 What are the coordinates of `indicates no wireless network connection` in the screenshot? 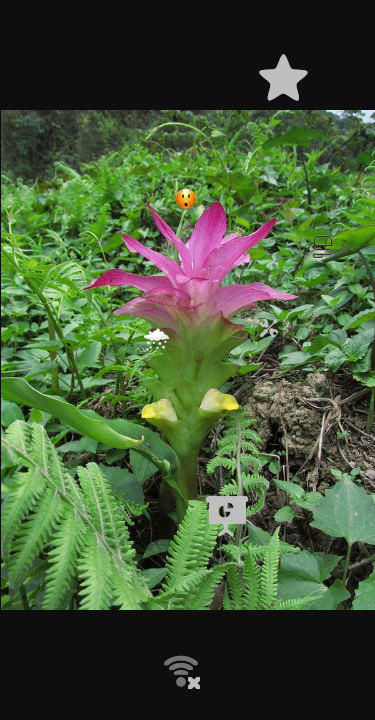 It's located at (181, 670).